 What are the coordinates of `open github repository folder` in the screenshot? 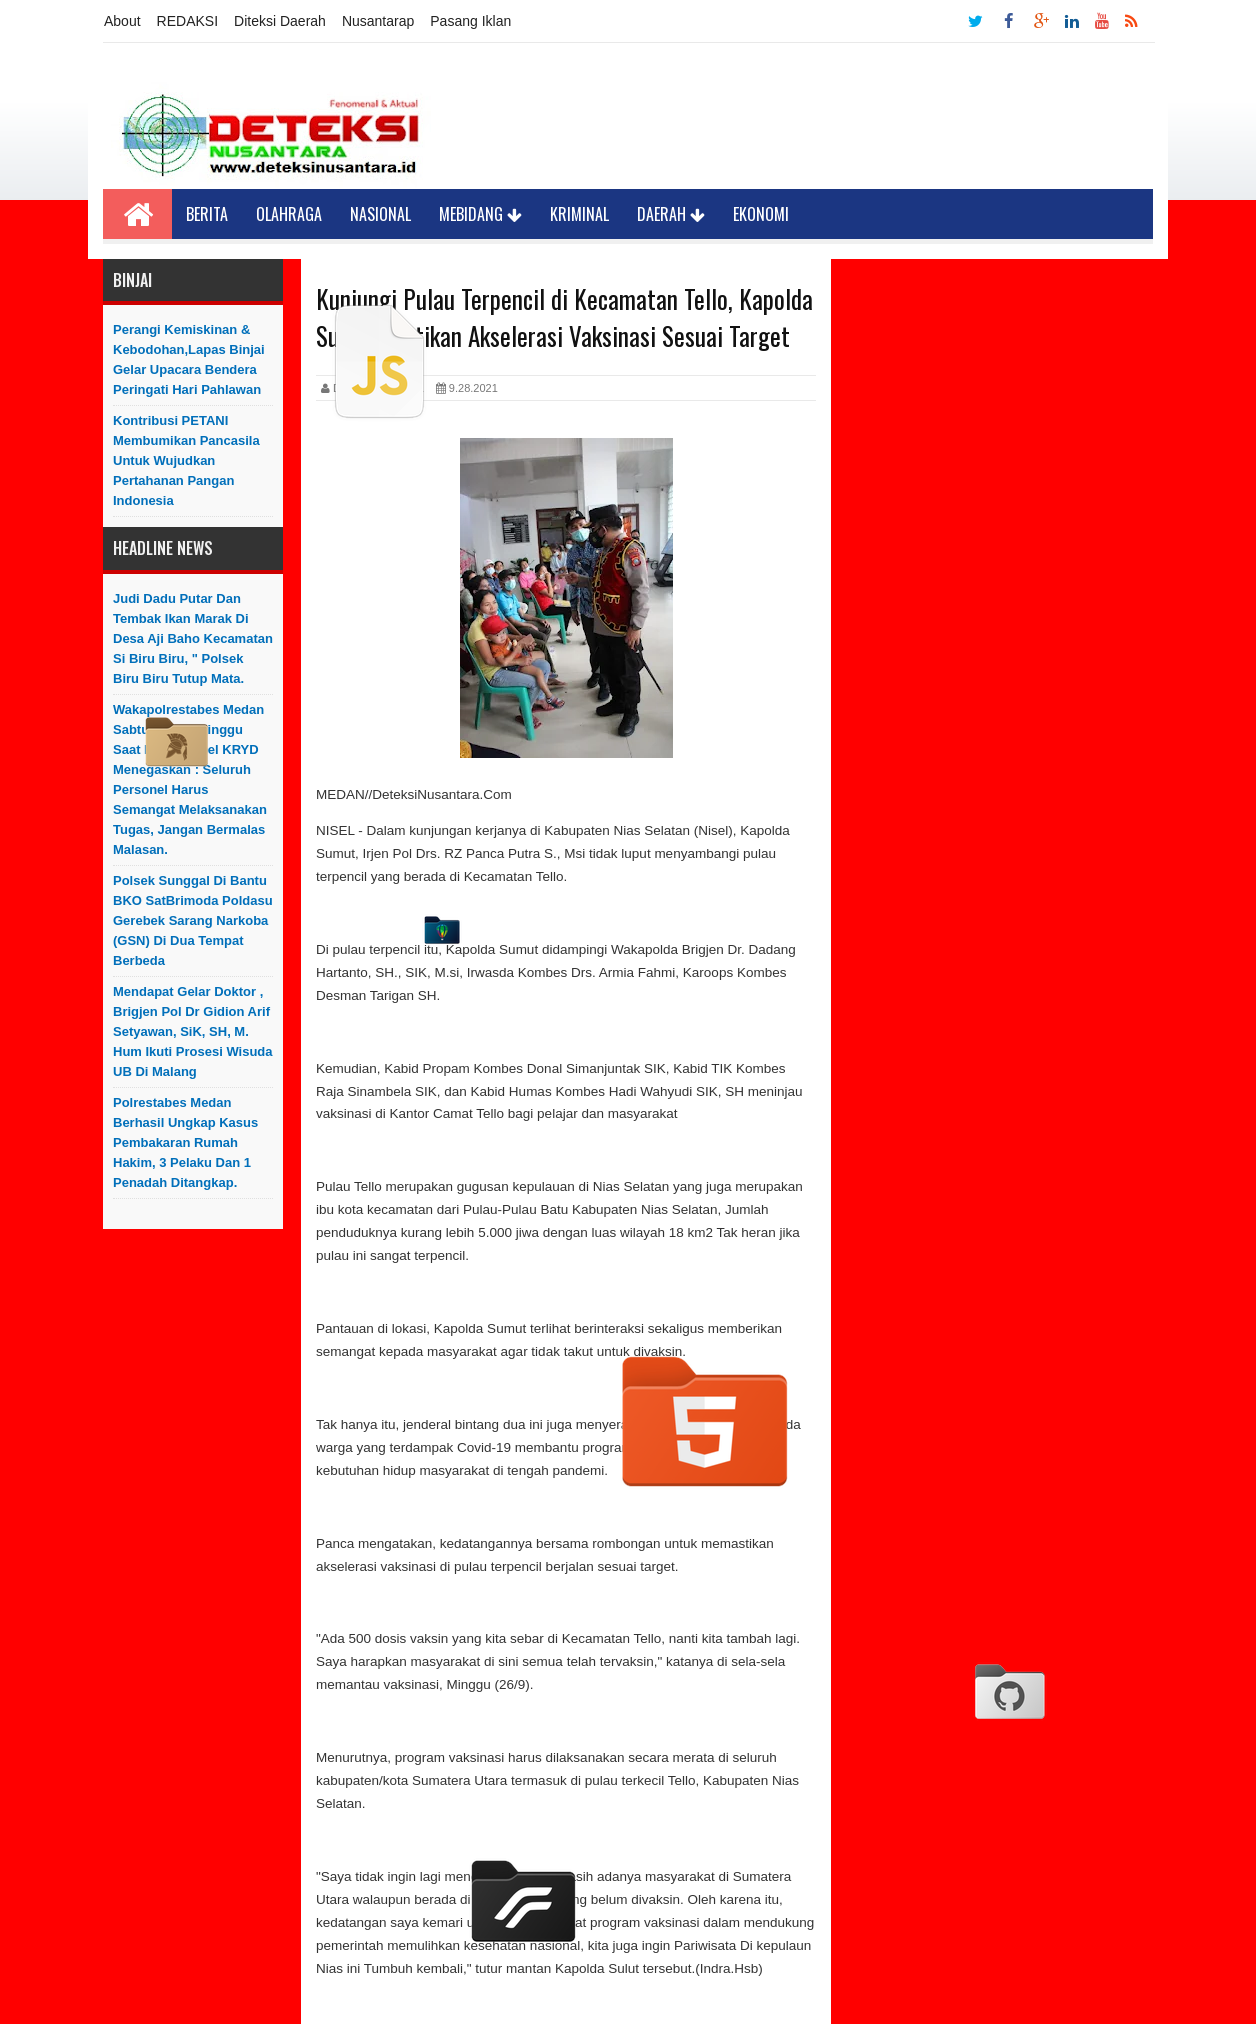 It's located at (1009, 1693).